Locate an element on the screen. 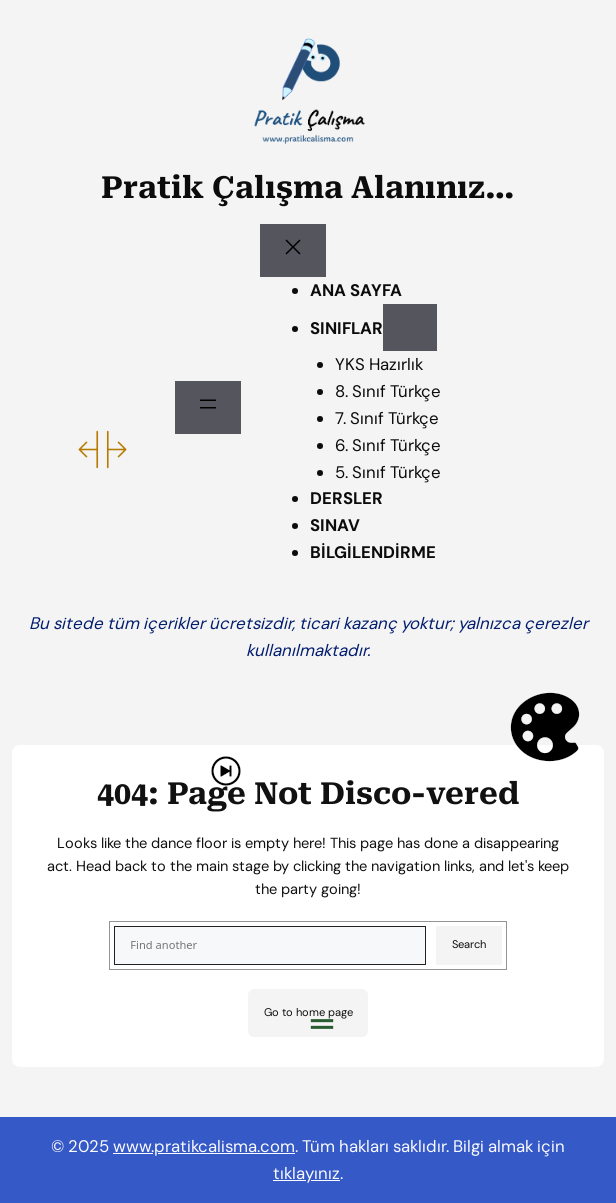 This screenshot has height=1203, width=616. split view horizontally is located at coordinates (102, 449).